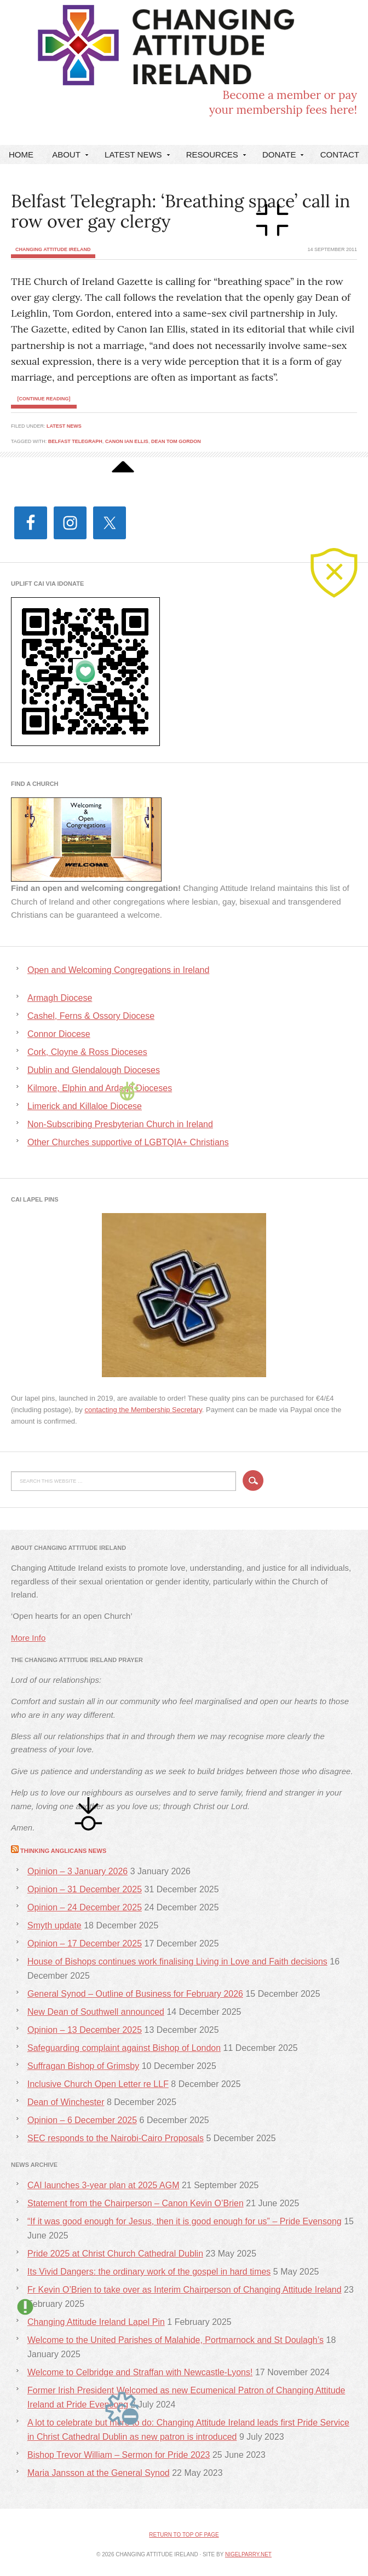 Image resolution: width=368 pixels, height=2576 pixels. What do you see at coordinates (122, 2408) in the screenshot?
I see `exclude file or folder from settings` at bounding box center [122, 2408].